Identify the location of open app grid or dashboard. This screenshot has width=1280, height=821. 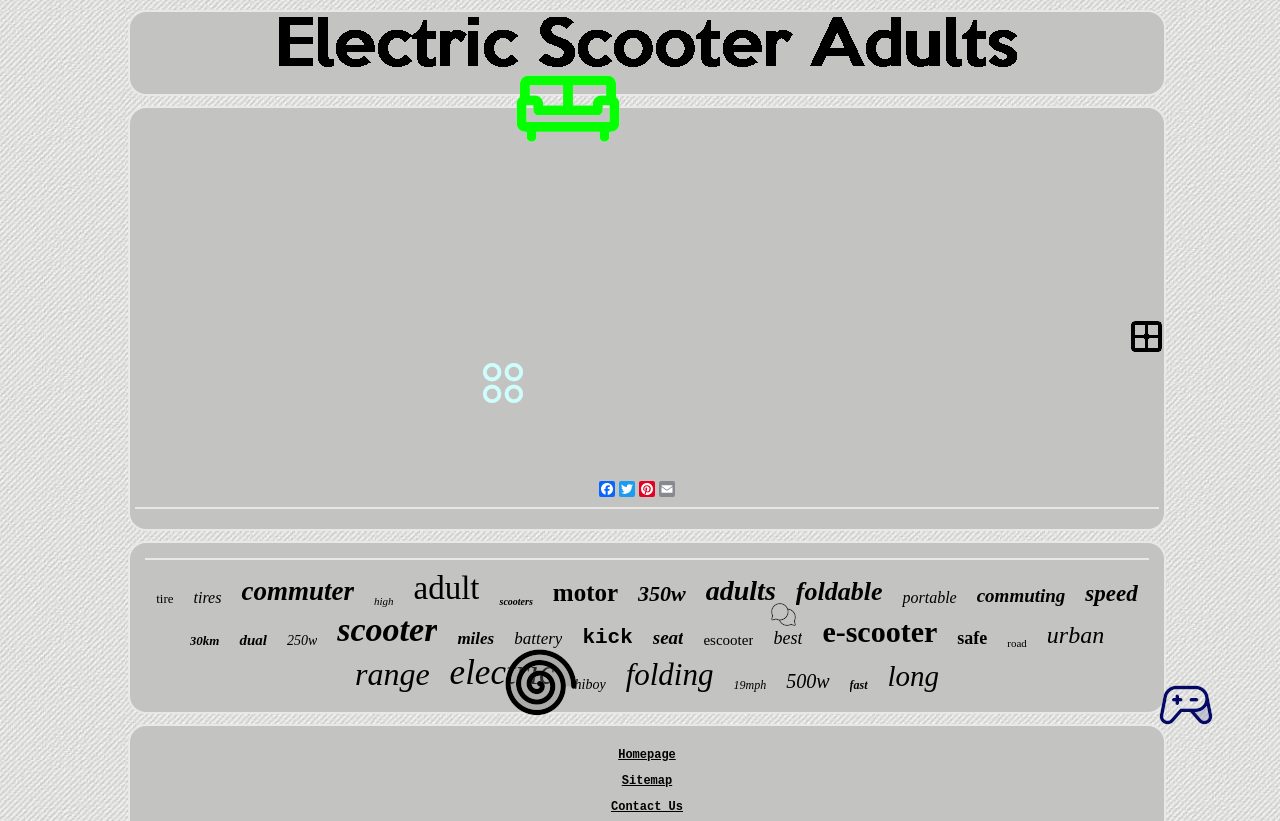
(503, 383).